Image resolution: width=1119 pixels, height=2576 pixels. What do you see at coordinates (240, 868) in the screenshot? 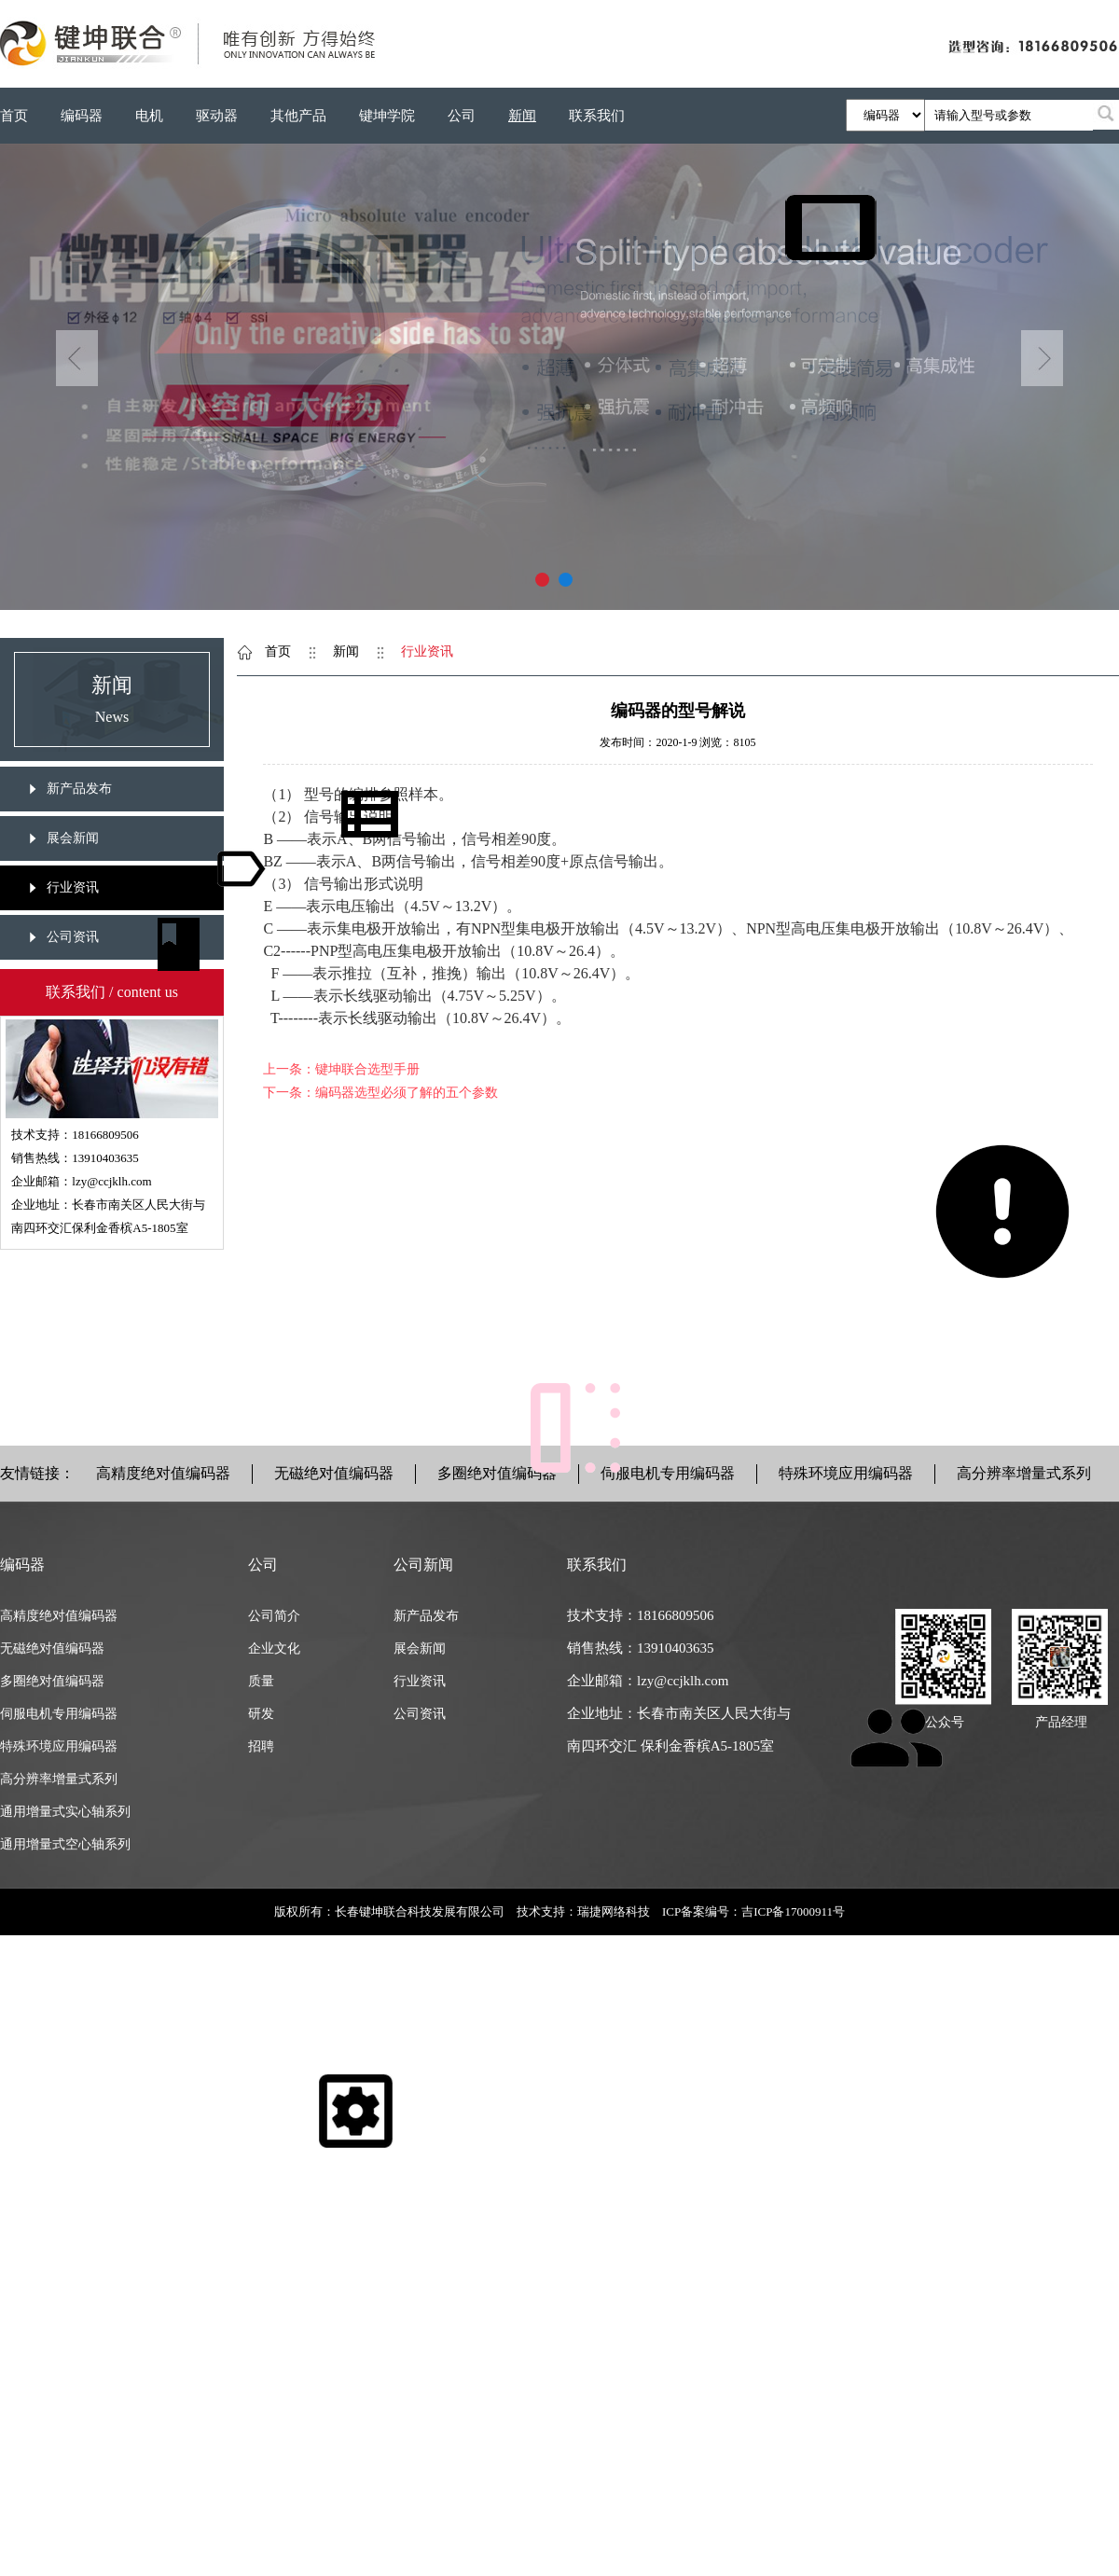
I see `add a label or tag to an item` at bounding box center [240, 868].